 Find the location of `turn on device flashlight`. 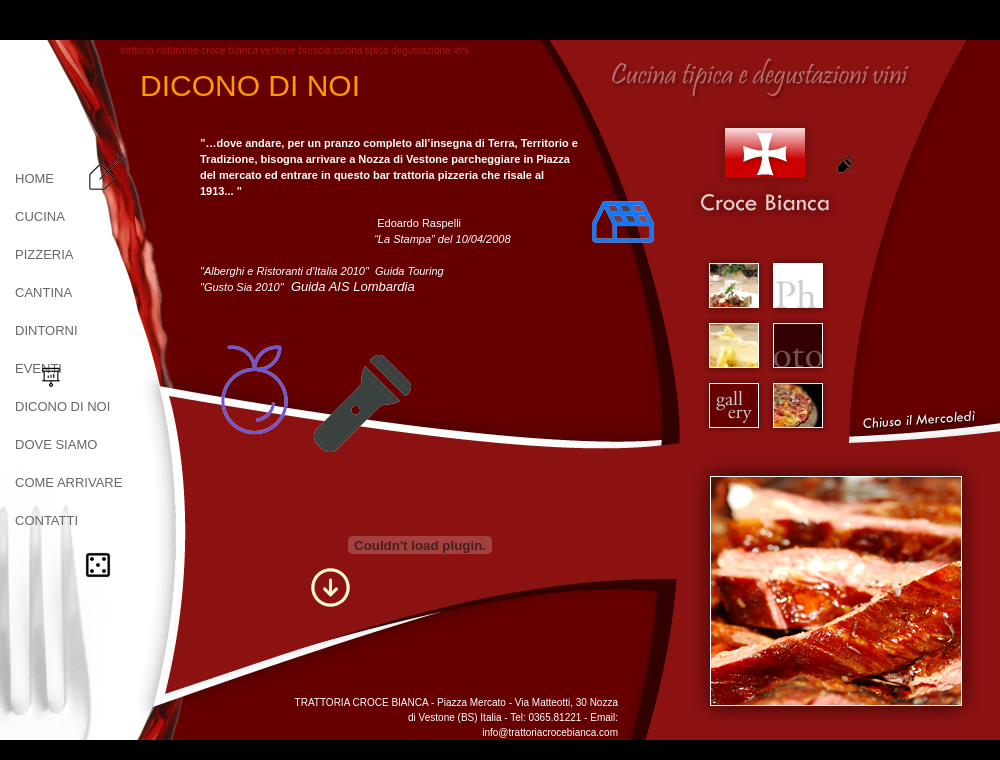

turn on device flashlight is located at coordinates (362, 403).